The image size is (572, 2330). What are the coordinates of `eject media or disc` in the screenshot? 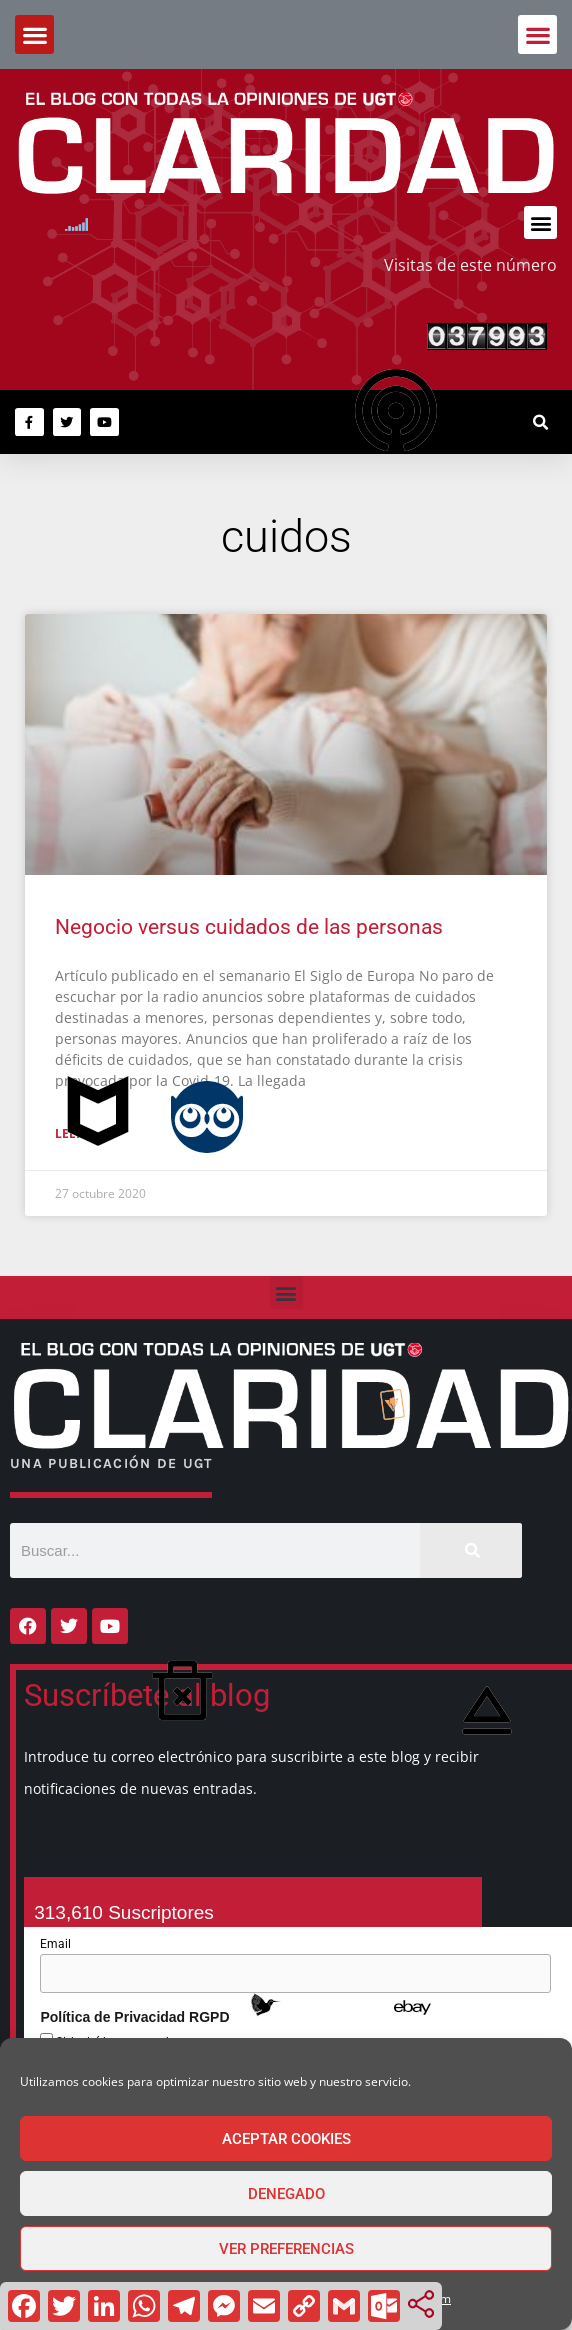 It's located at (487, 1713).